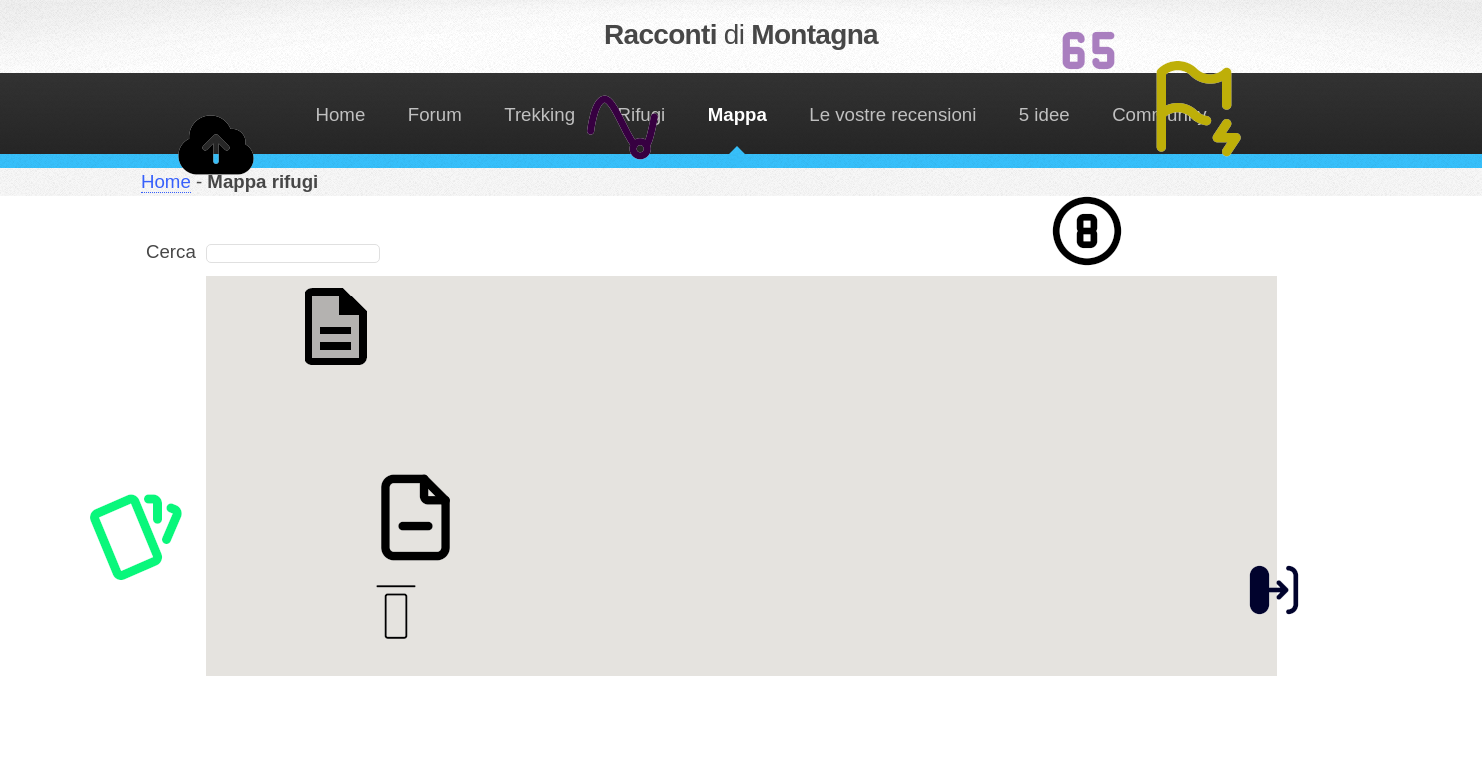 This screenshot has height=775, width=1482. What do you see at coordinates (1088, 50) in the screenshot?
I see `displays the number 65 as a label or badge` at bounding box center [1088, 50].